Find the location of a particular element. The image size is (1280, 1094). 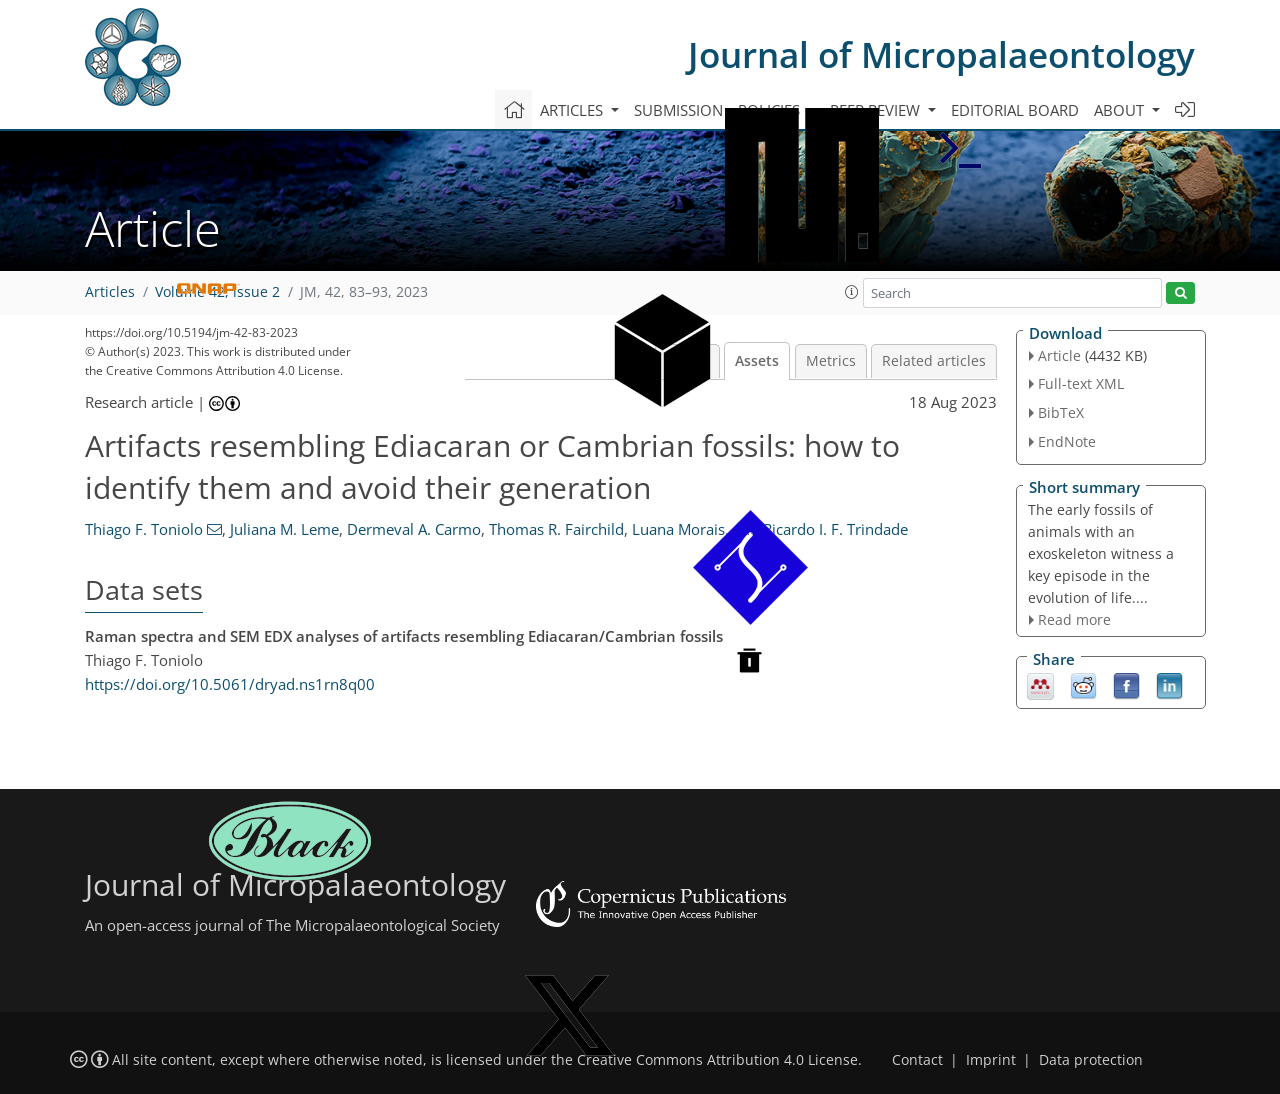

black brand logo is located at coordinates (290, 841).